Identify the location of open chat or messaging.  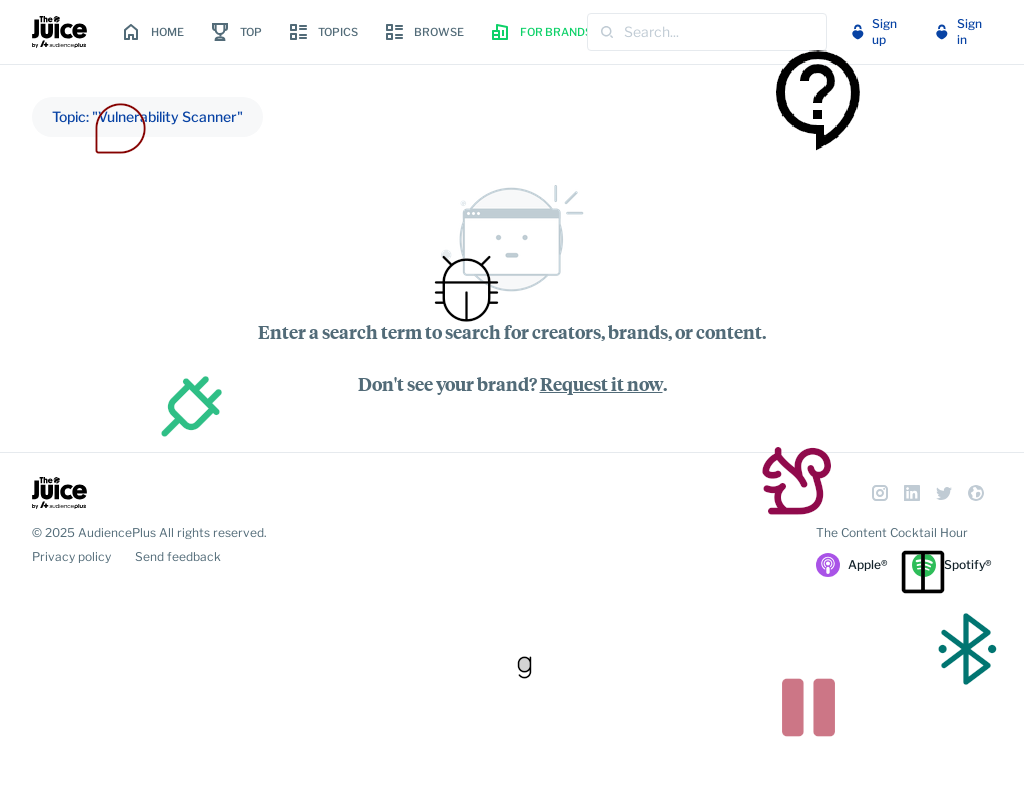
(119, 129).